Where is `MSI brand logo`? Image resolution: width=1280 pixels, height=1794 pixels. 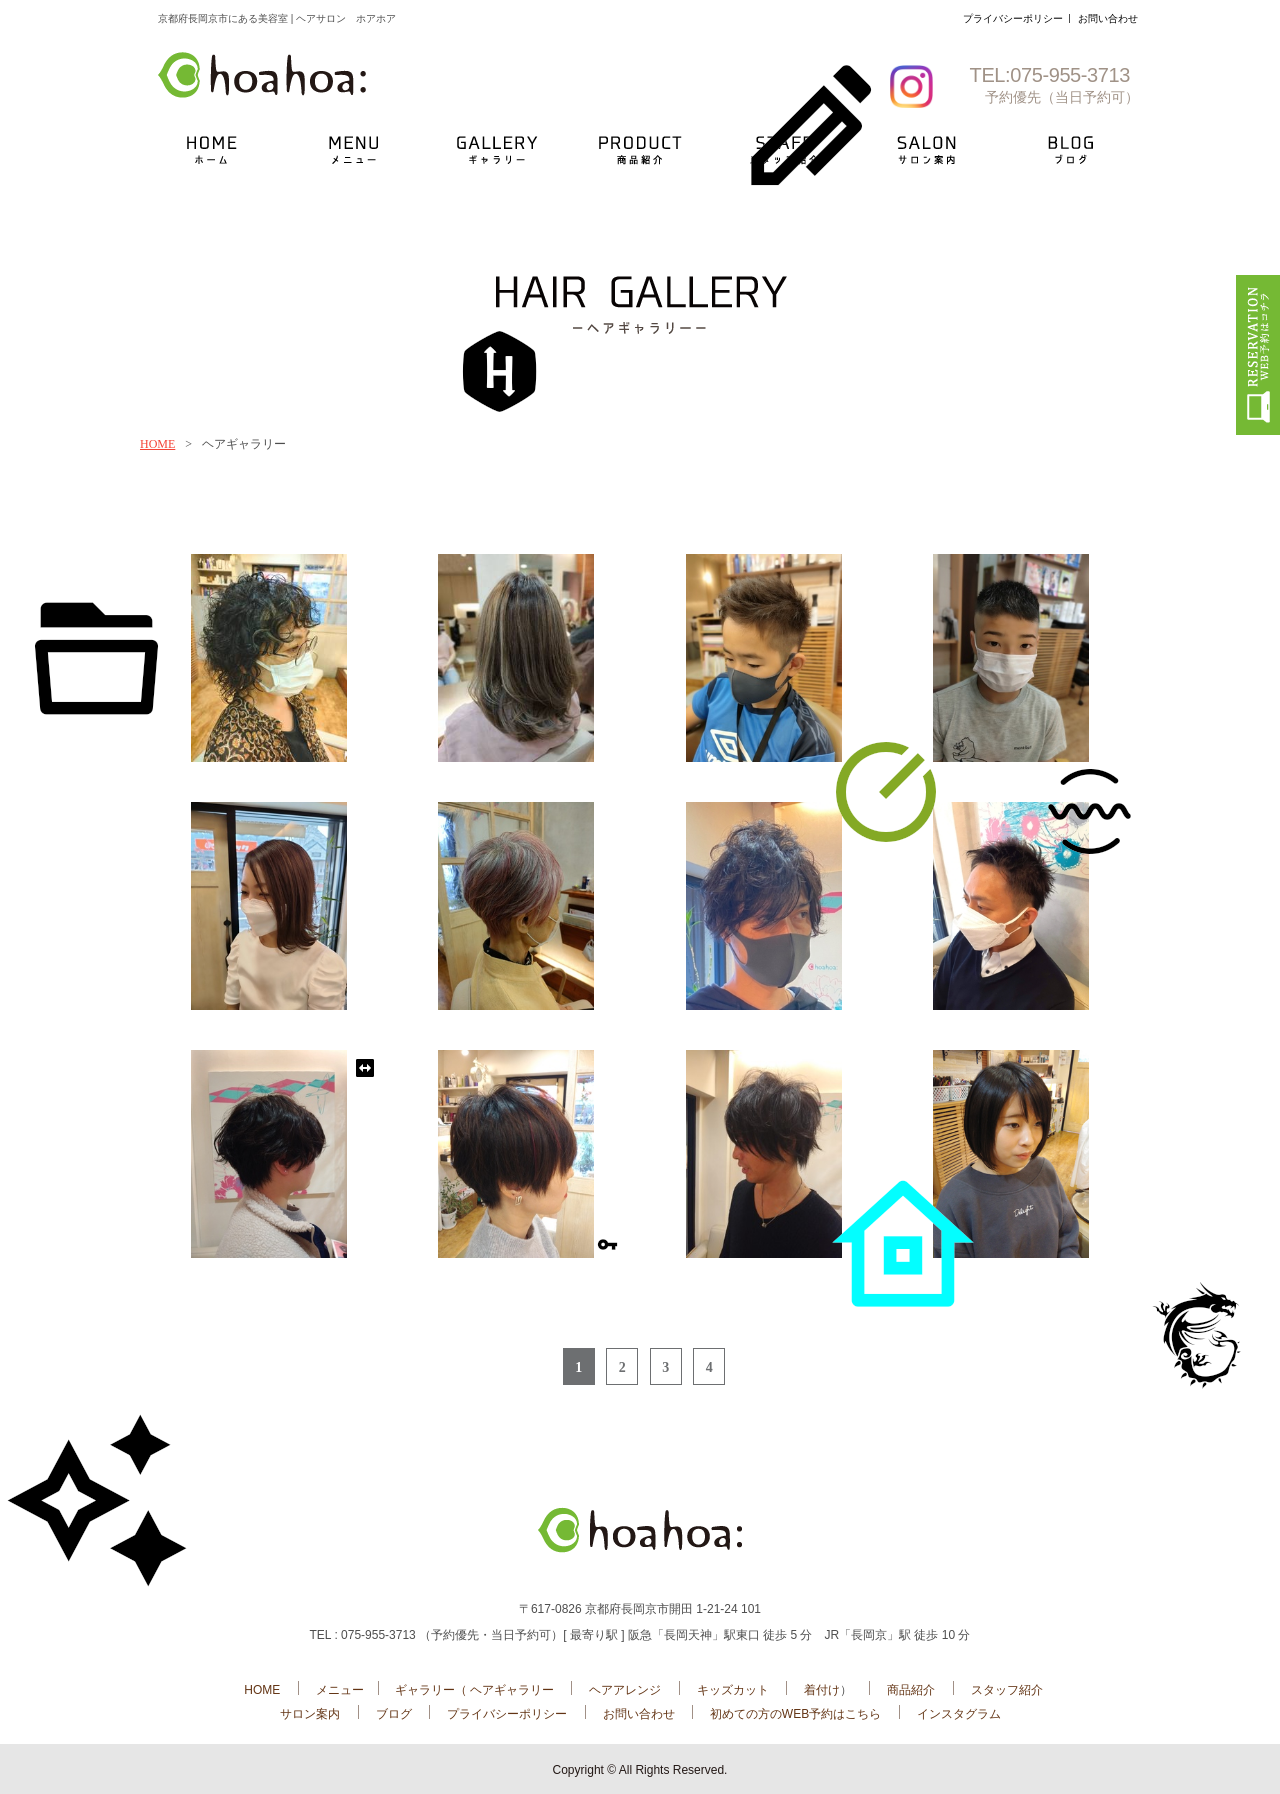 MSI brand logo is located at coordinates (1196, 1335).